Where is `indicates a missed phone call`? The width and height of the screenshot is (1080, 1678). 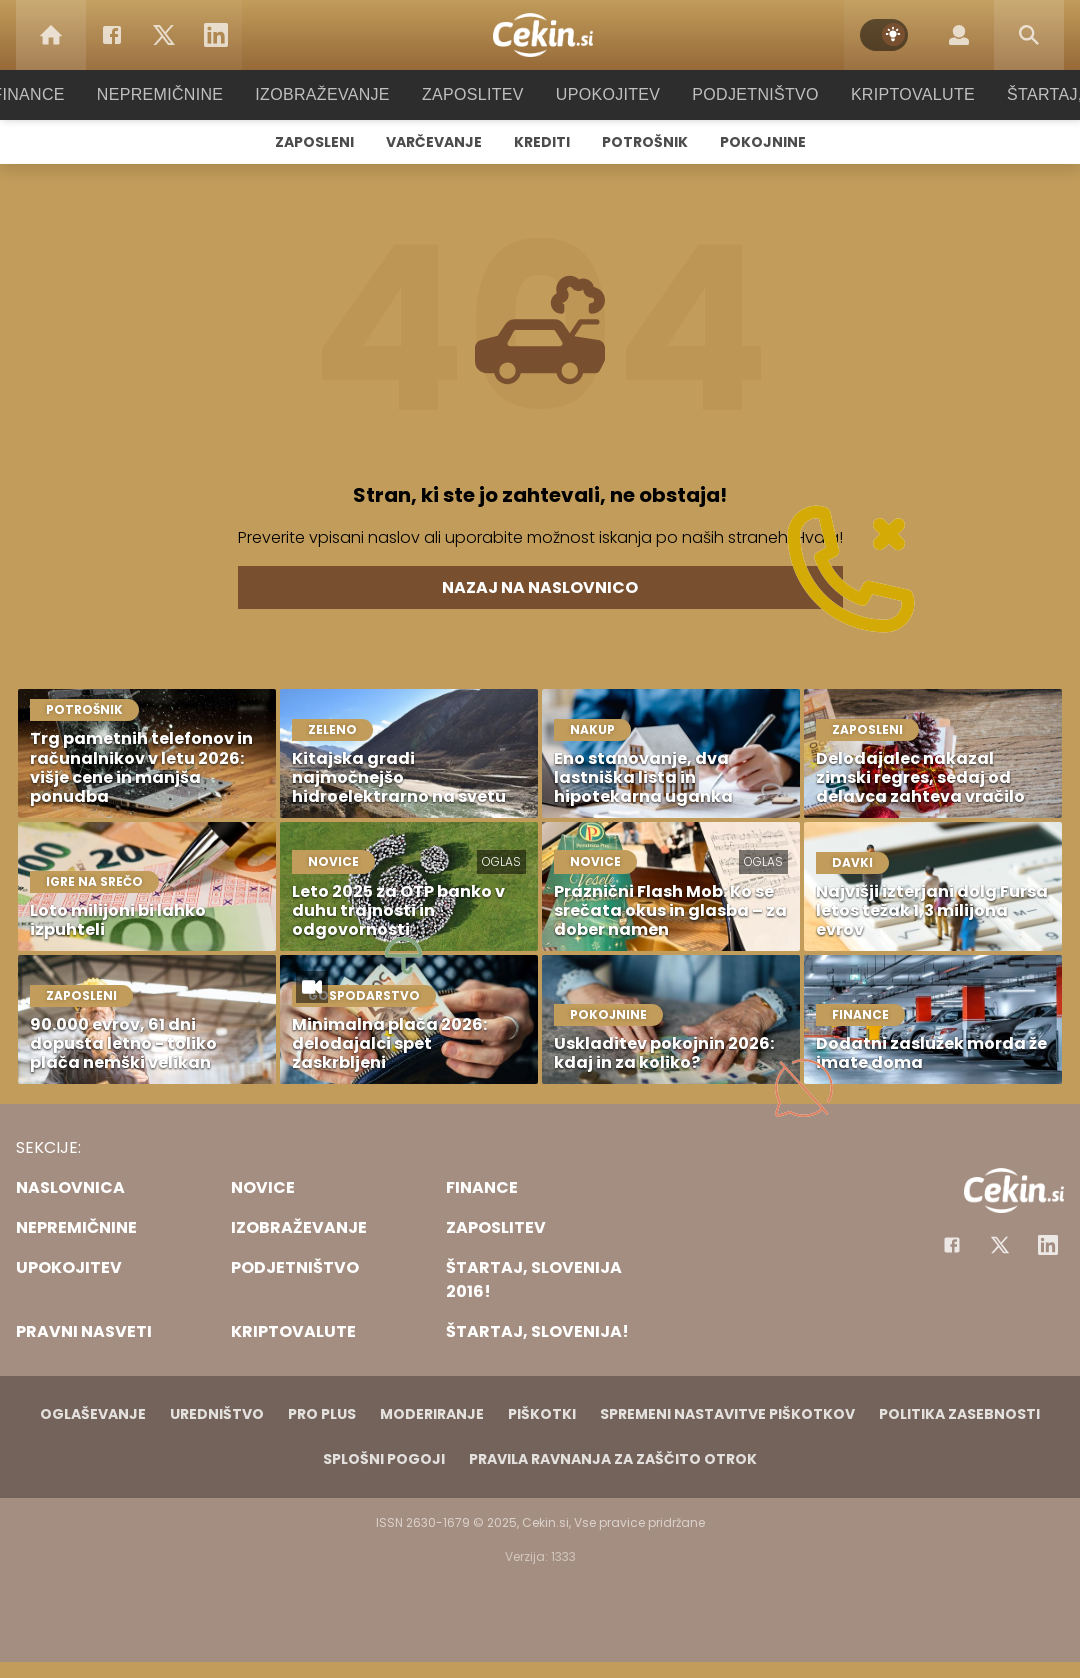 indicates a missed phone call is located at coordinates (851, 569).